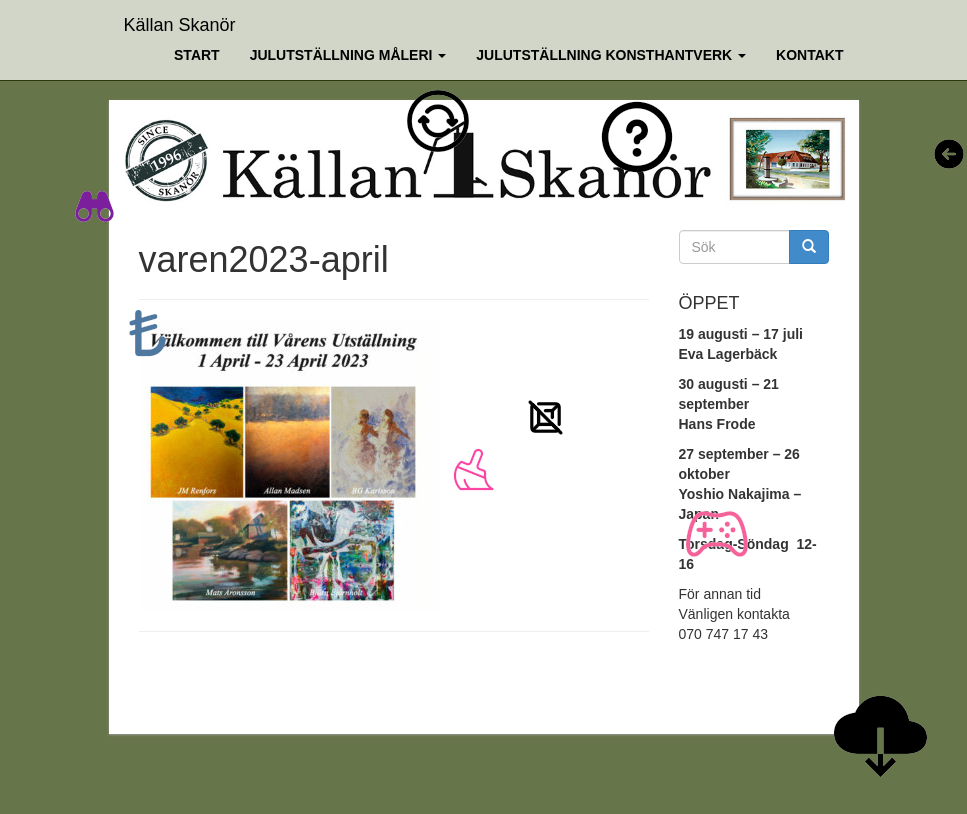  Describe the element at coordinates (949, 154) in the screenshot. I see `go back to previous screen` at that location.